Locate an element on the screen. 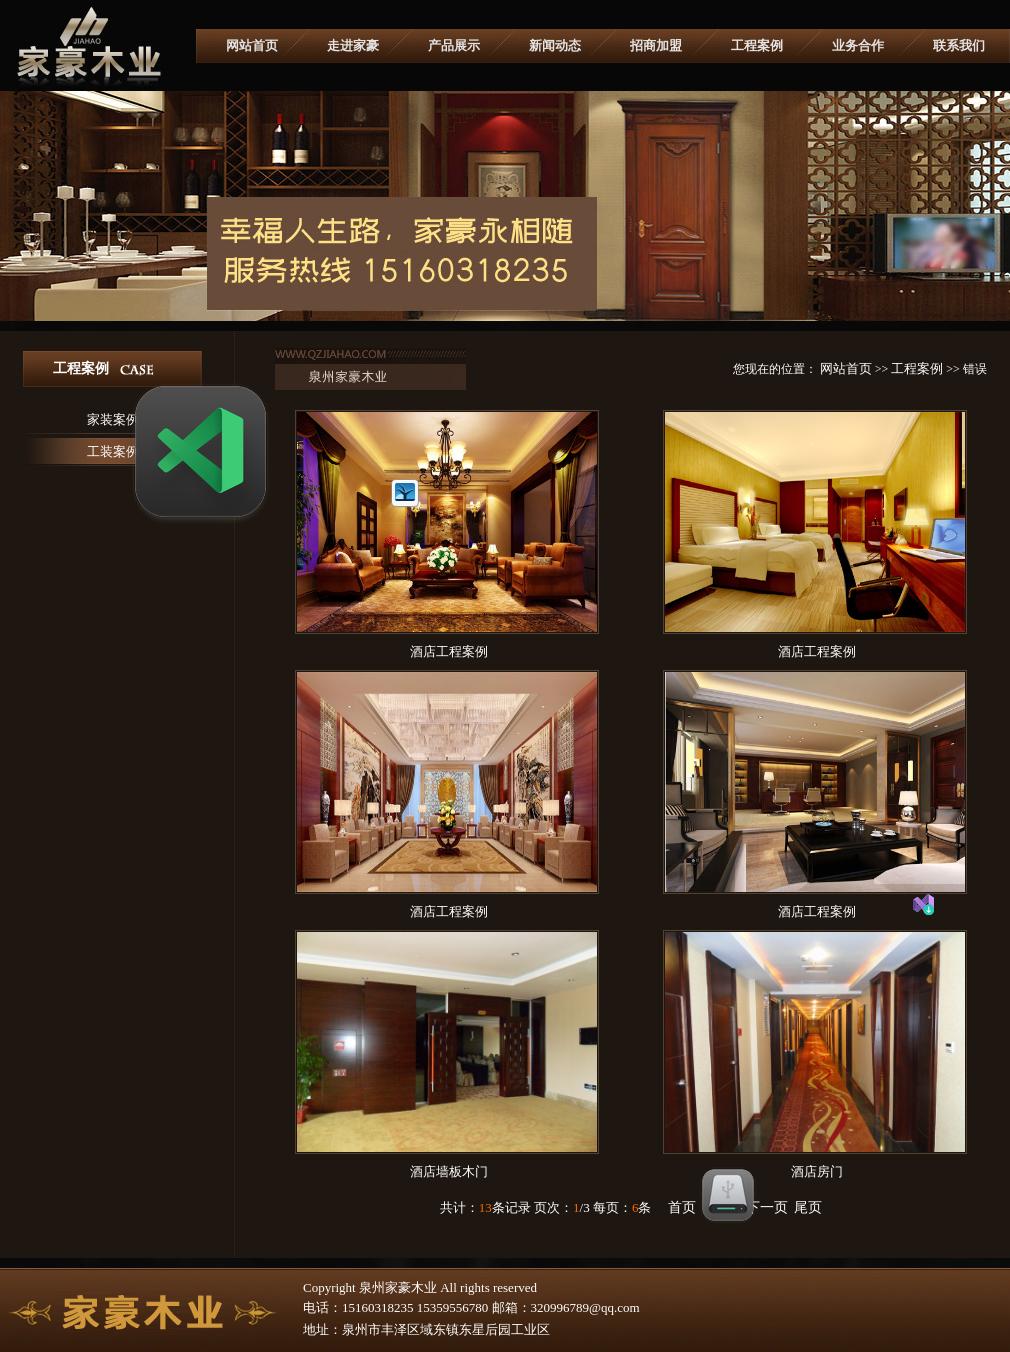 This screenshot has width=1010, height=1352. open Shotwell photo manager is located at coordinates (405, 493).